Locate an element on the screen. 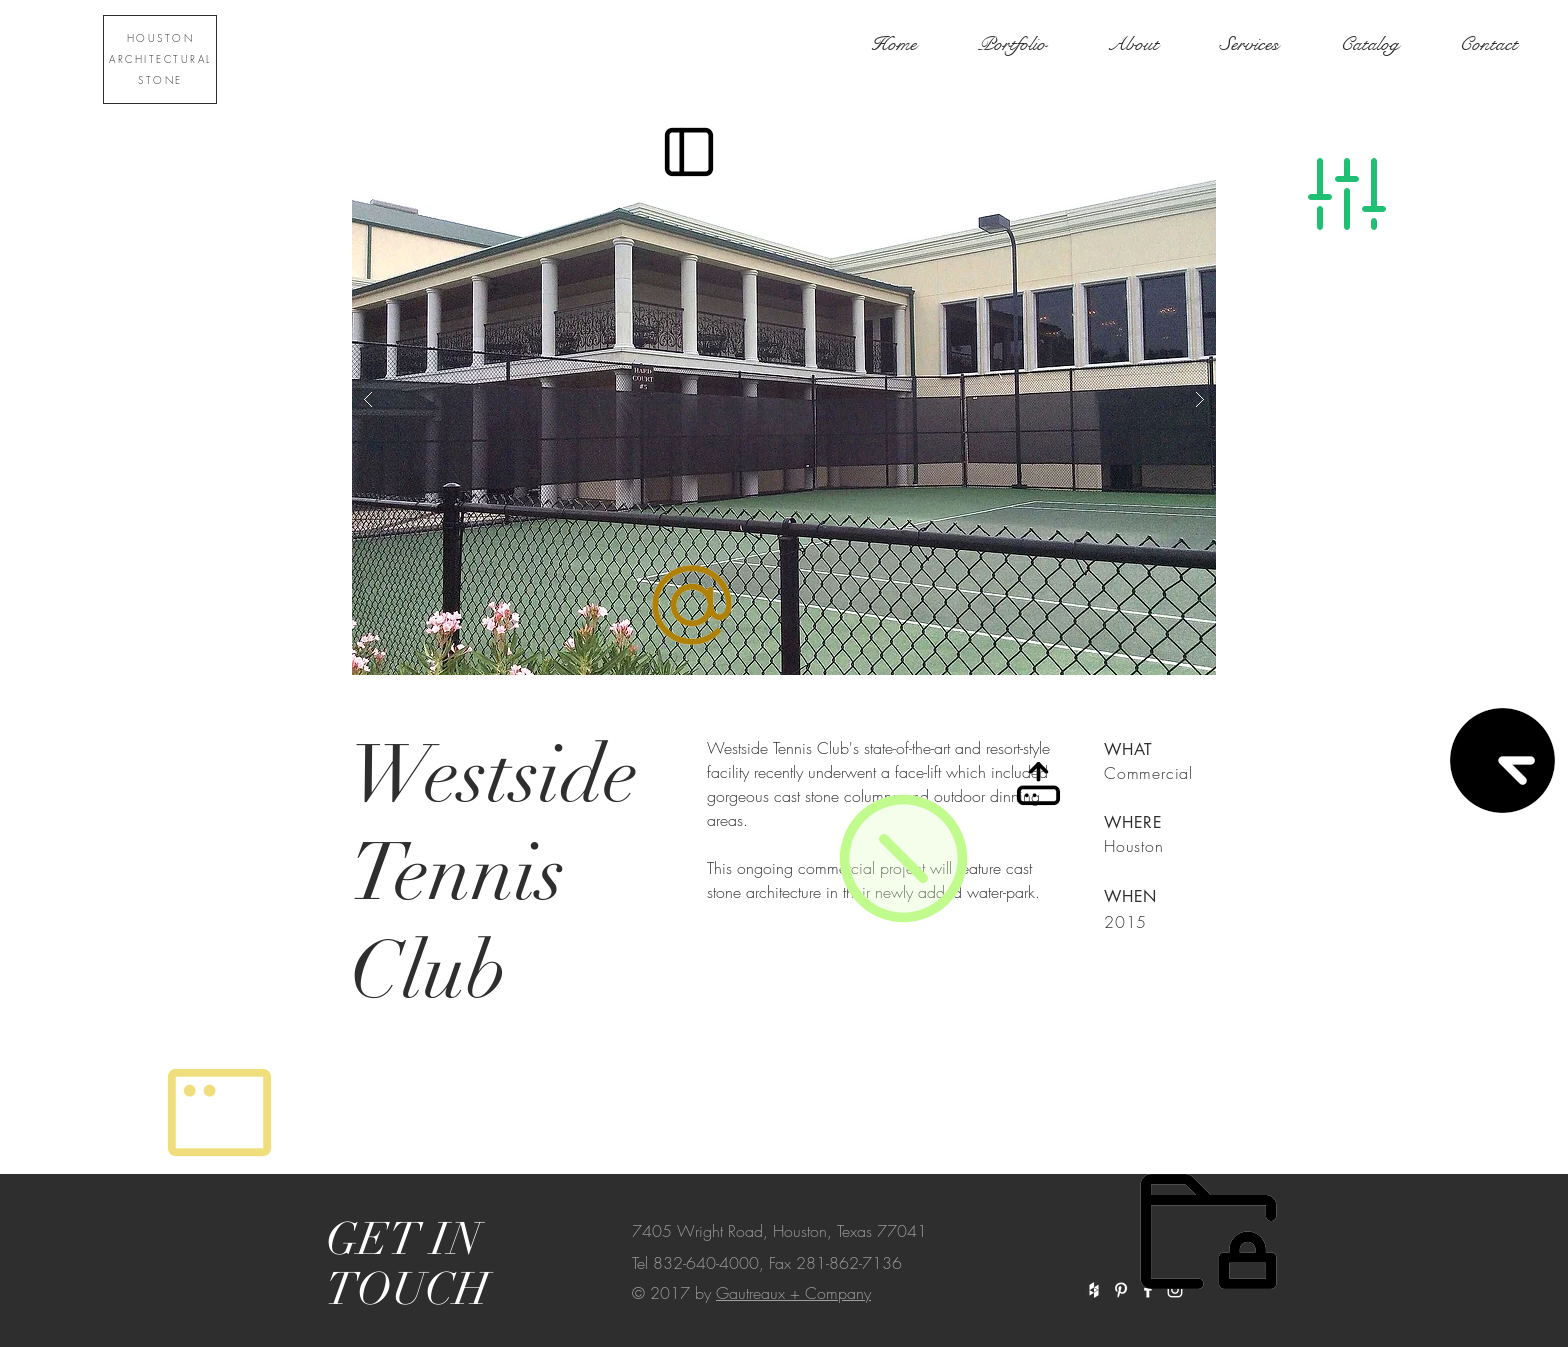  toggle the left sidebar panel is located at coordinates (689, 152).